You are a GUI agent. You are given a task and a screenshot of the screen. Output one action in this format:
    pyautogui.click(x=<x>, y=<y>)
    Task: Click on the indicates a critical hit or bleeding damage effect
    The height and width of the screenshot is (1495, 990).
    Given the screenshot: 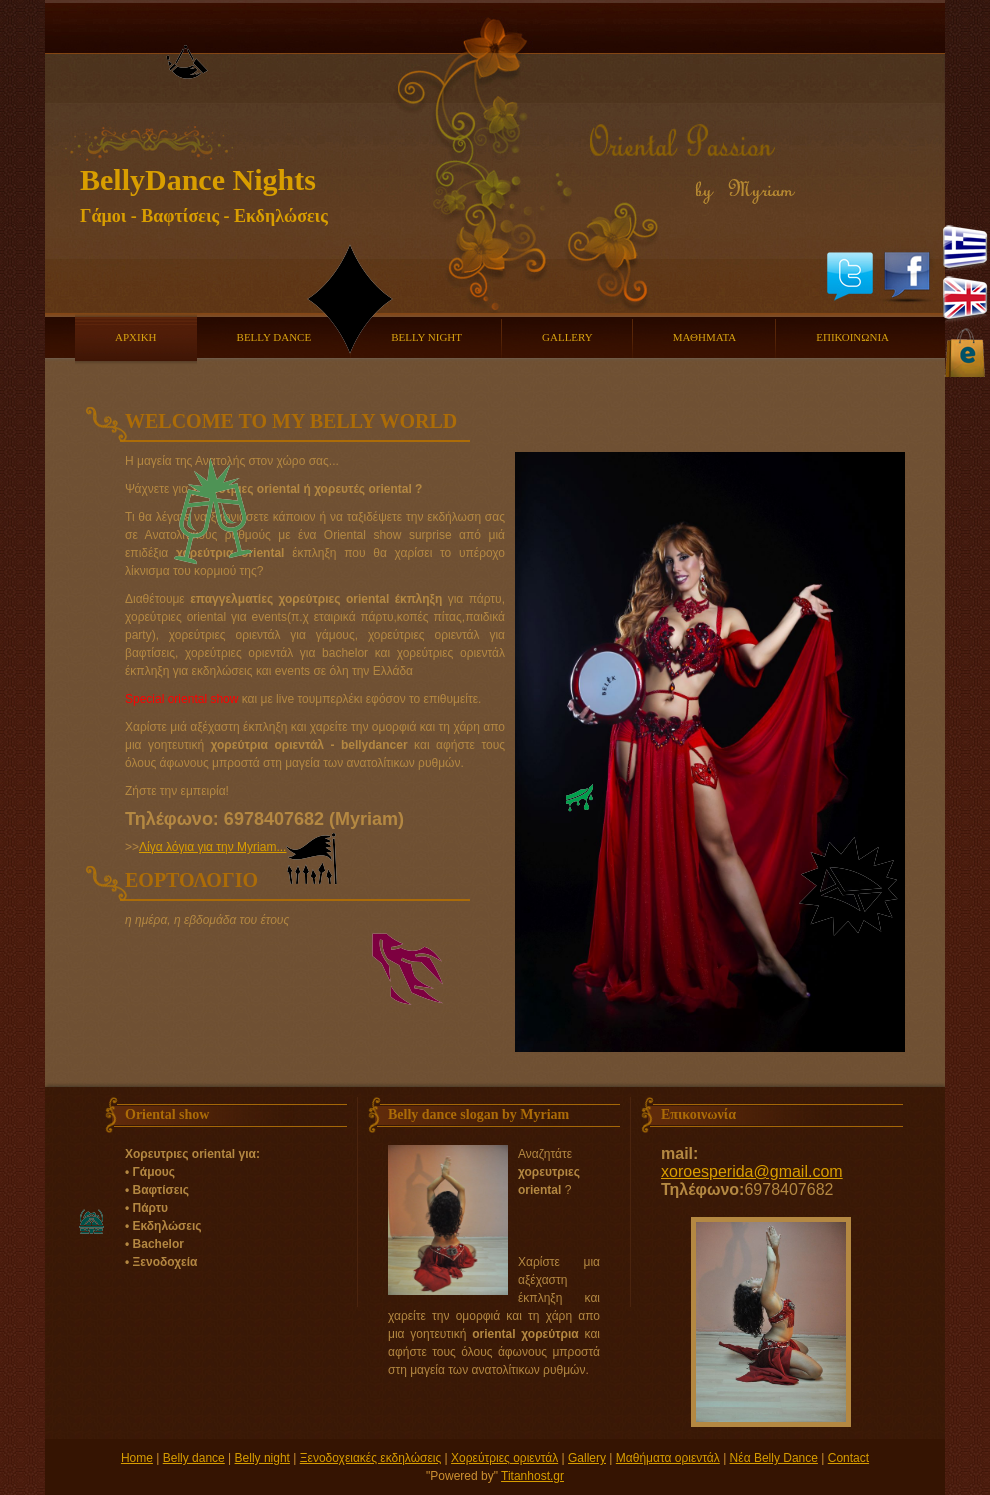 What is the action you would take?
    pyautogui.click(x=579, y=797)
    